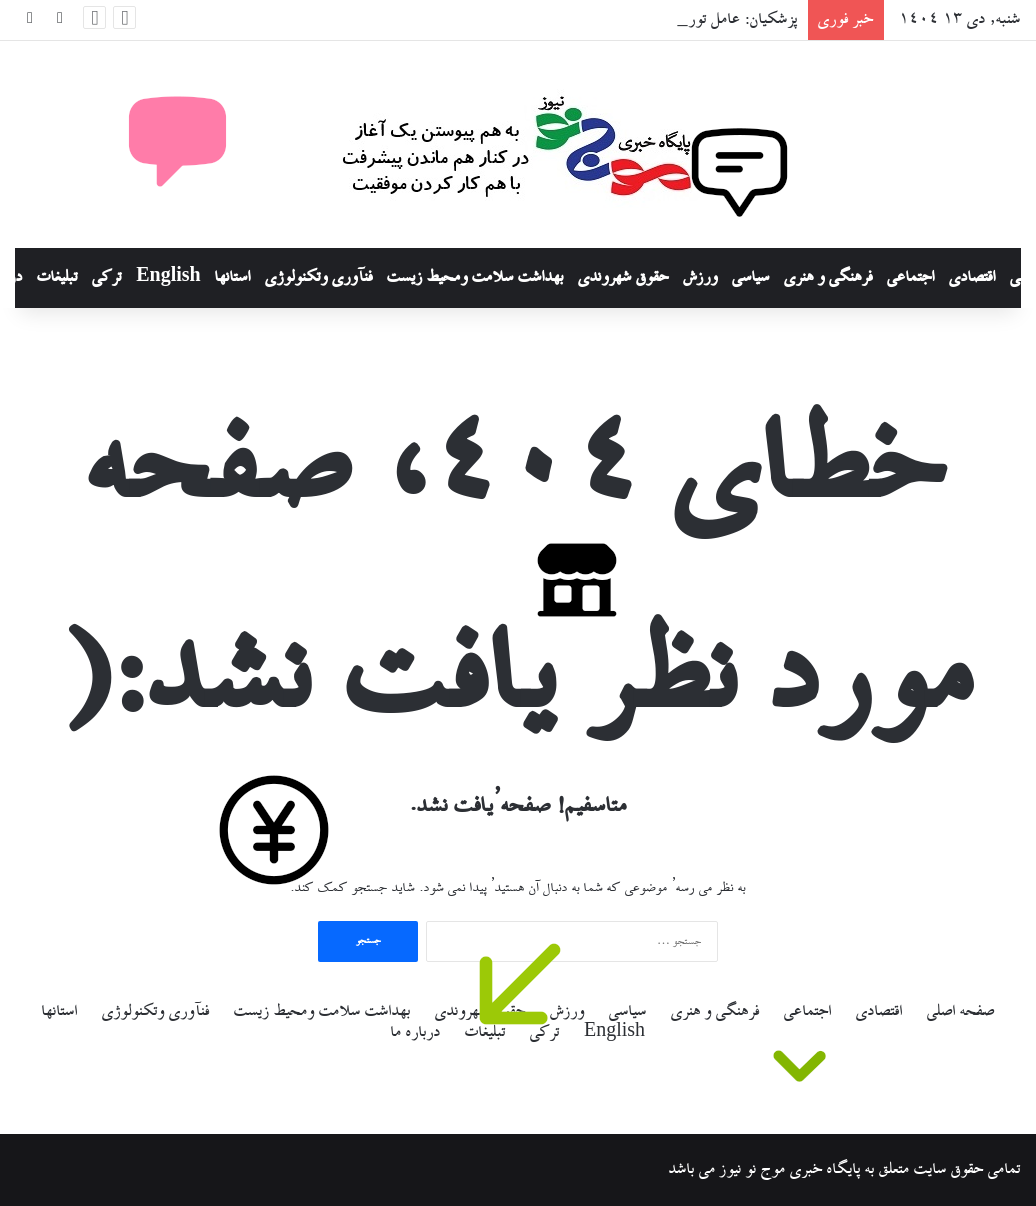 The height and width of the screenshot is (1206, 1036). I want to click on expand a dropdown menu or section, so click(799, 1063).